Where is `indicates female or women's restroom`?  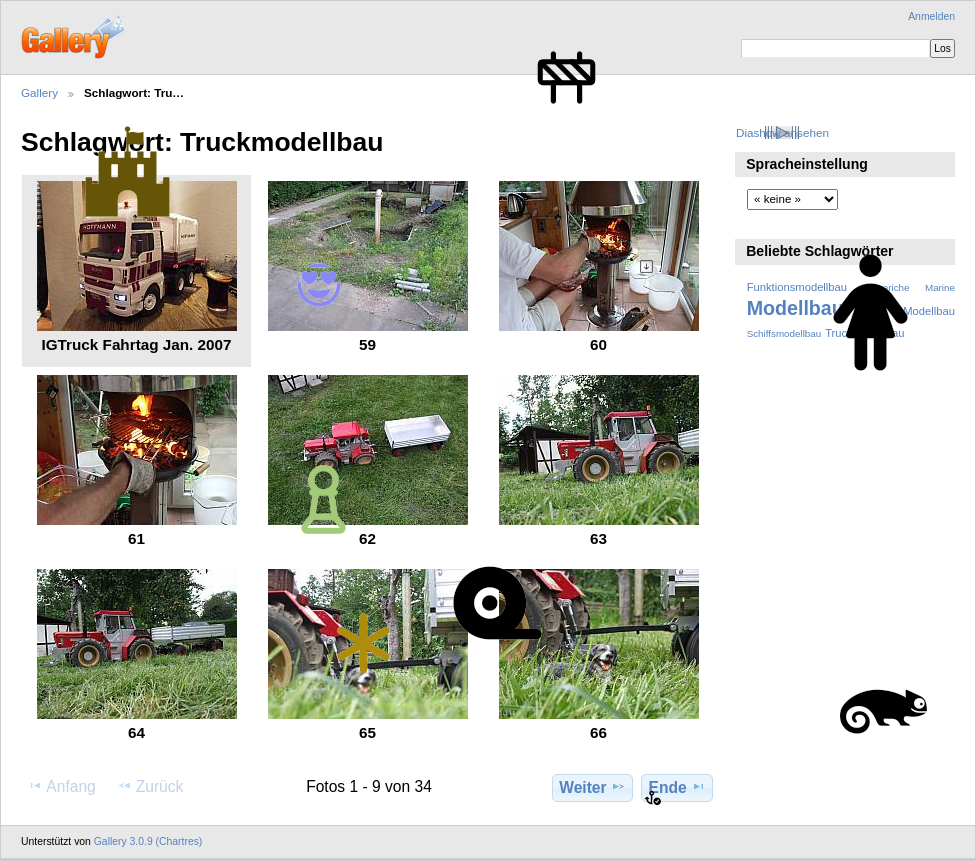
indicates female or women's restroom is located at coordinates (870, 312).